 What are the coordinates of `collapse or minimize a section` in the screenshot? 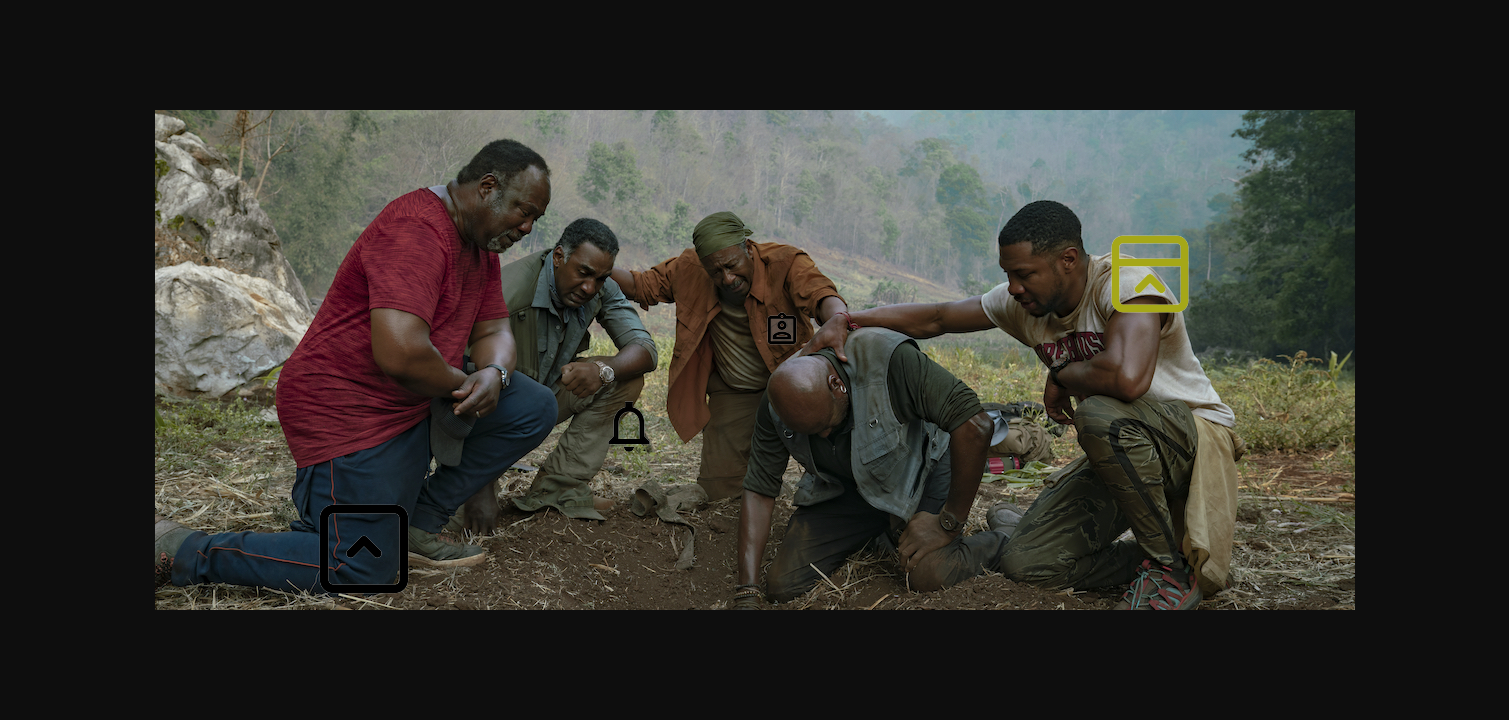 It's located at (364, 549).